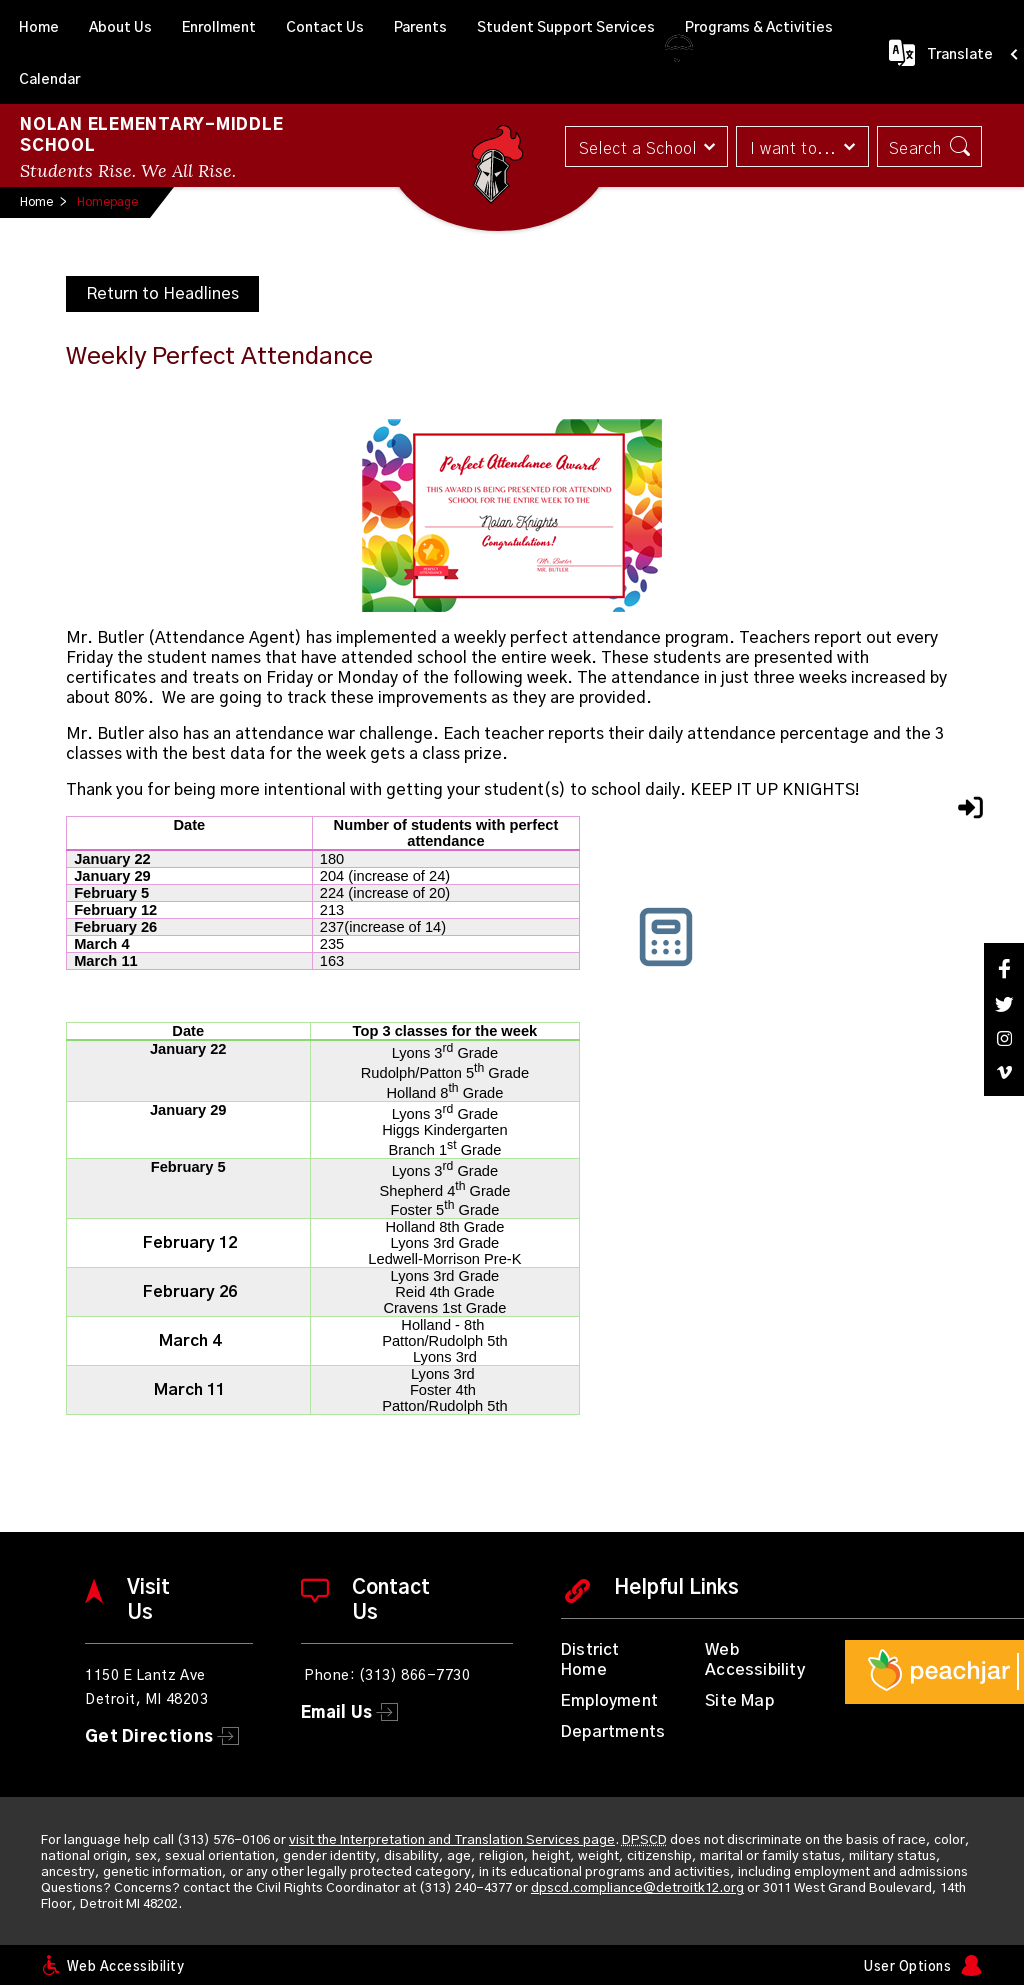  What do you see at coordinates (679, 48) in the screenshot?
I see `view weather protection or rain forecast` at bounding box center [679, 48].